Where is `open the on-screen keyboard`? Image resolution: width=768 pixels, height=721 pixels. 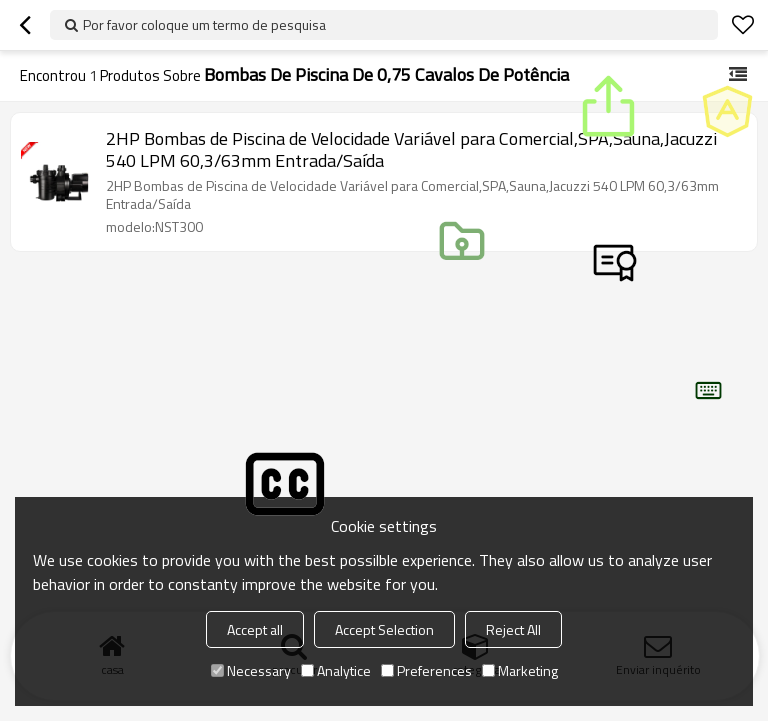
open the on-screen keyboard is located at coordinates (708, 390).